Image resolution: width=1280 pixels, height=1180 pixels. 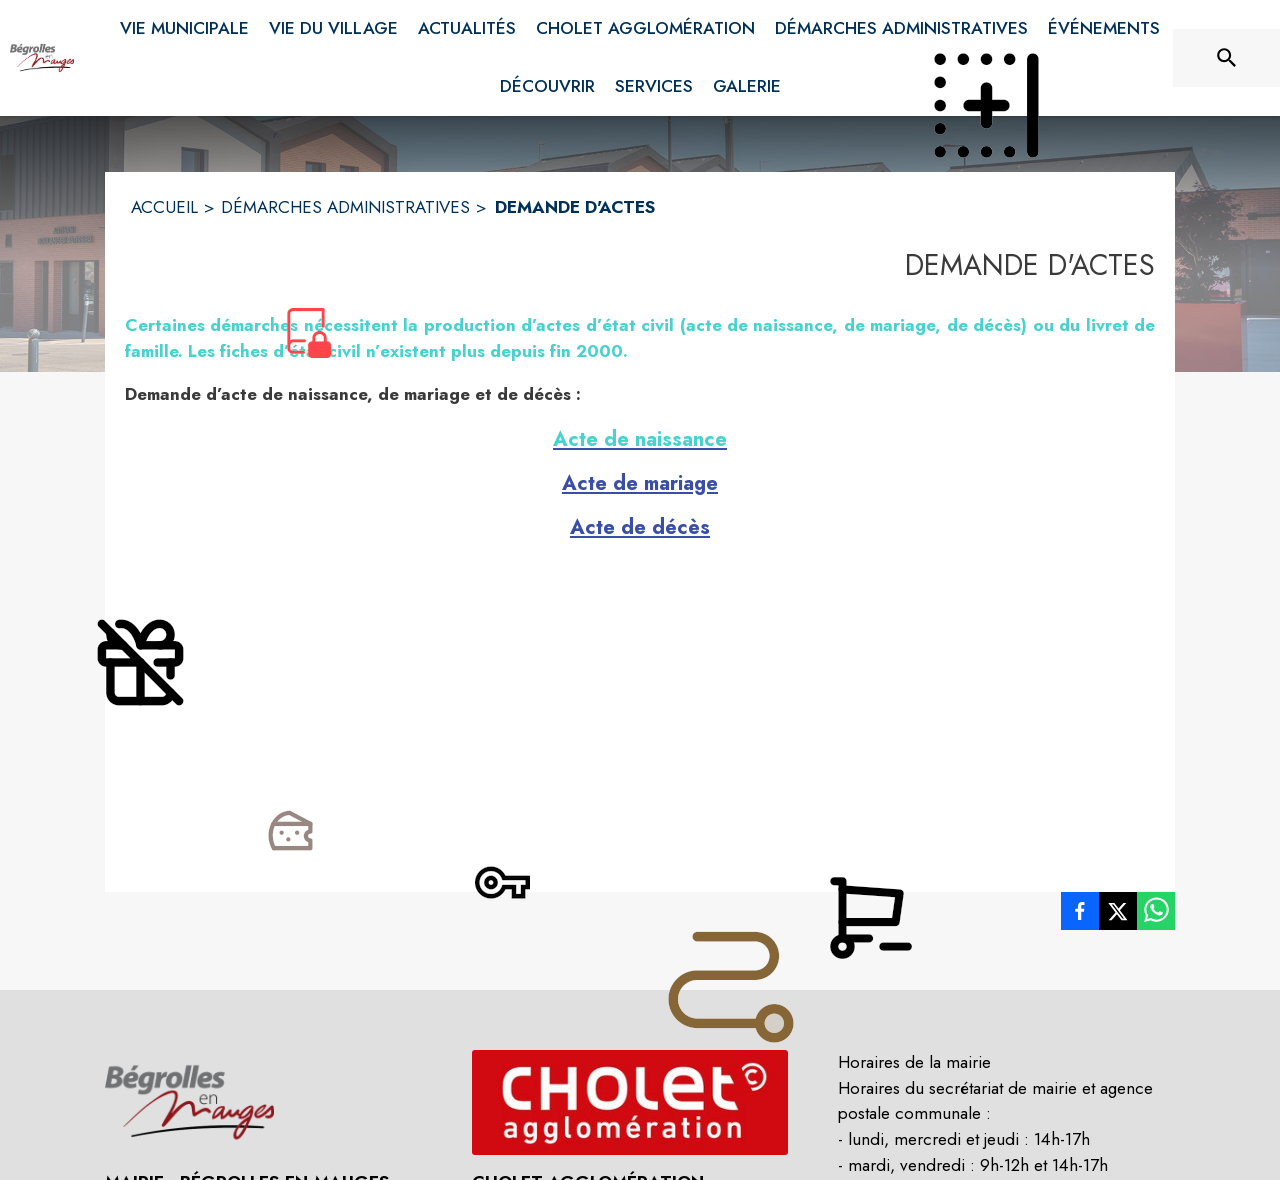 What do you see at coordinates (986, 105) in the screenshot?
I see `add a right border to selected element` at bounding box center [986, 105].